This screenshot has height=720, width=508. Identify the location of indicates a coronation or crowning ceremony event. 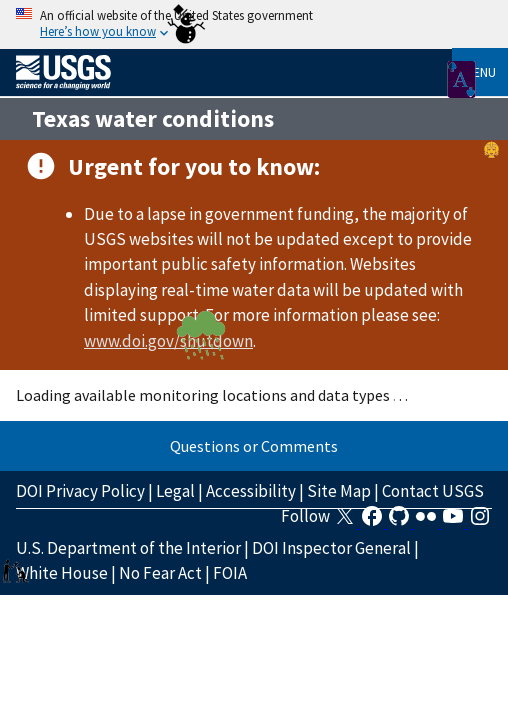
(16, 571).